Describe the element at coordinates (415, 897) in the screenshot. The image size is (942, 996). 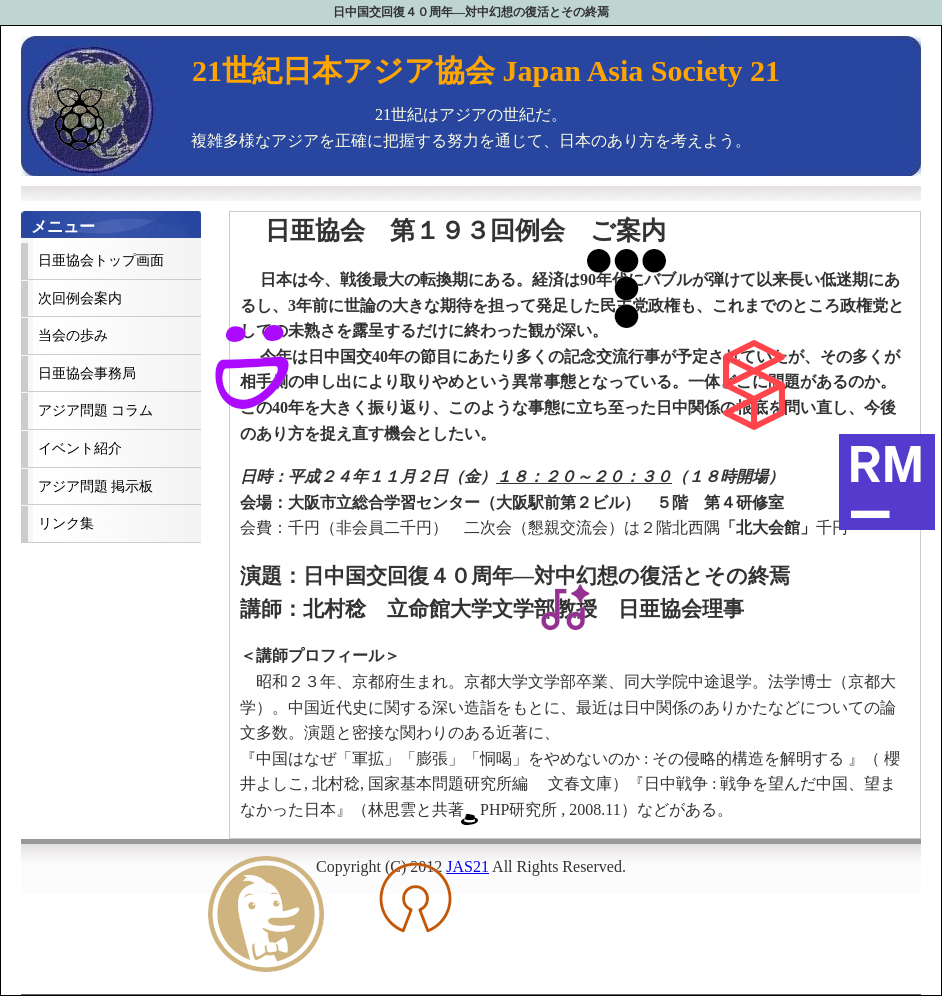
I see `open source initiative logo` at that location.